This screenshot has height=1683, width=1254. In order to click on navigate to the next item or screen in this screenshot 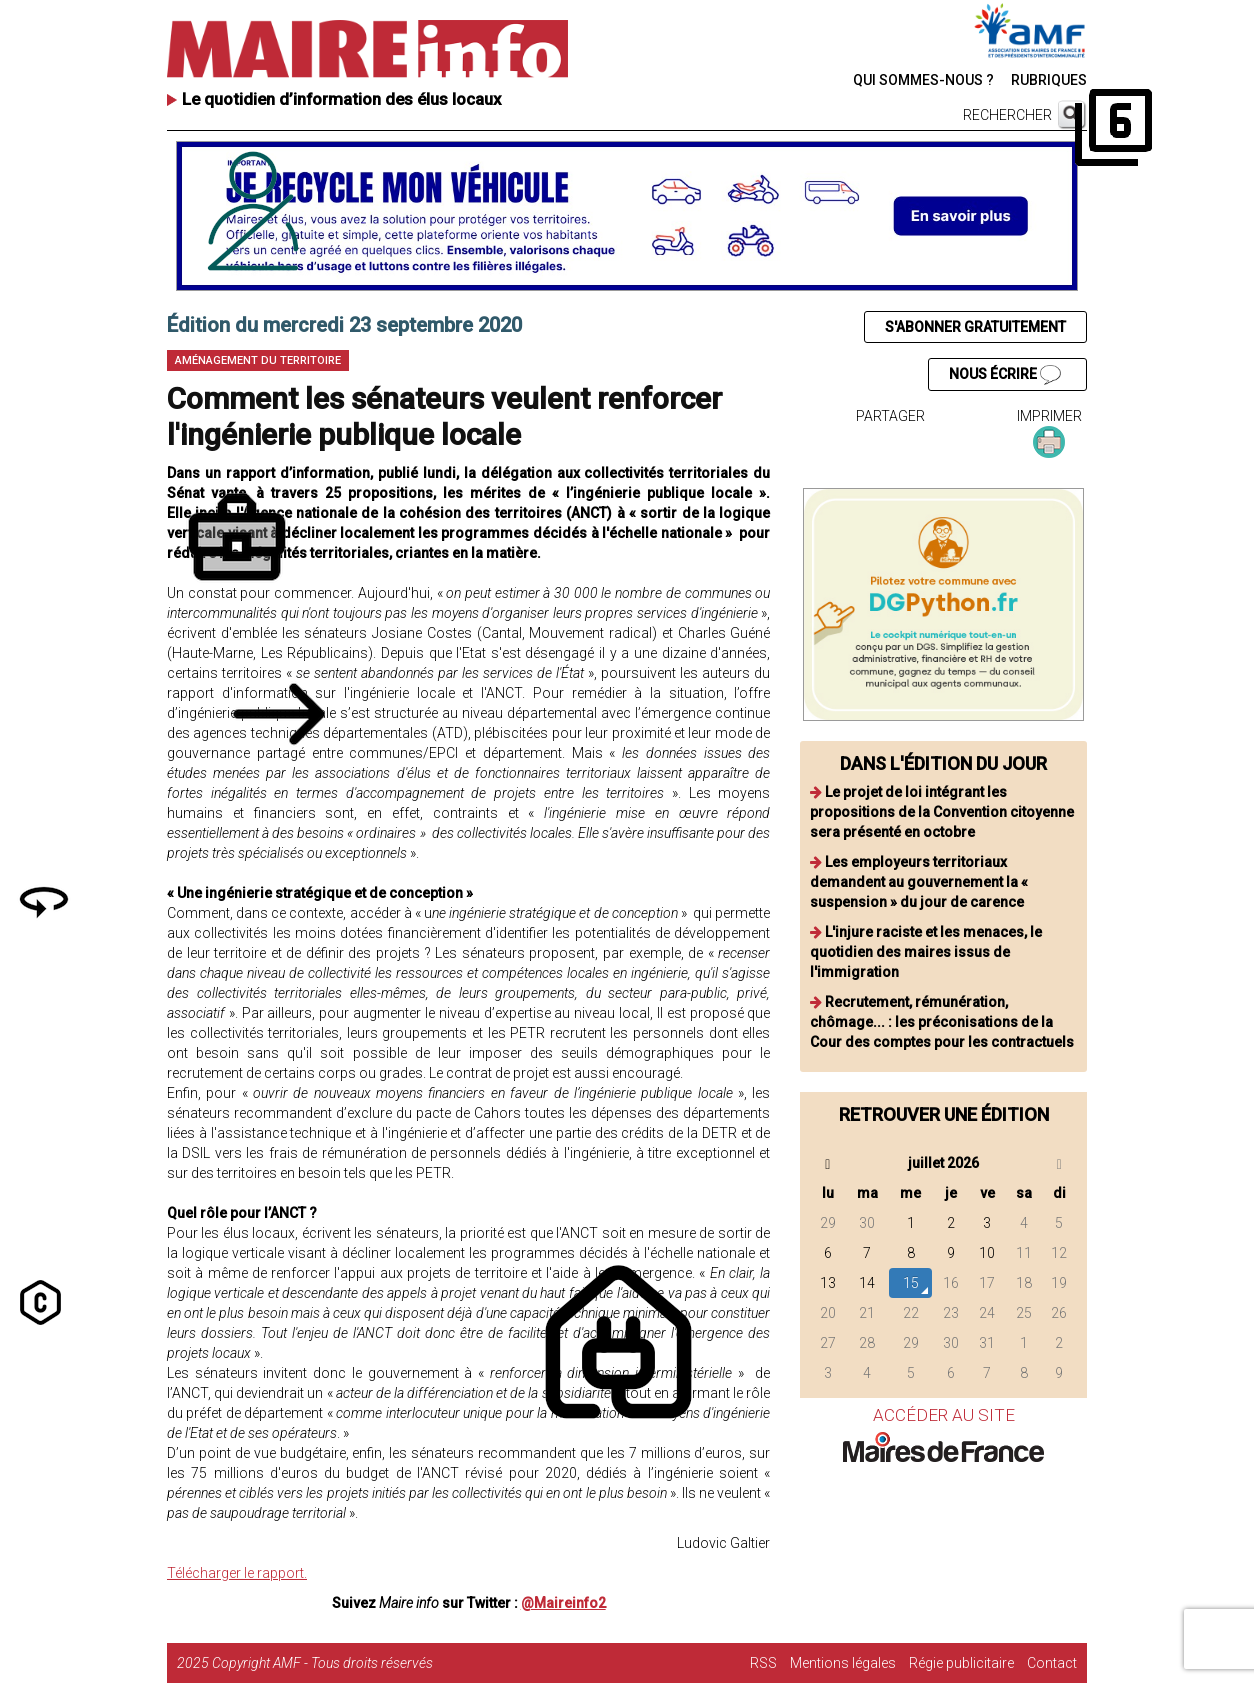, I will do `click(280, 714)`.